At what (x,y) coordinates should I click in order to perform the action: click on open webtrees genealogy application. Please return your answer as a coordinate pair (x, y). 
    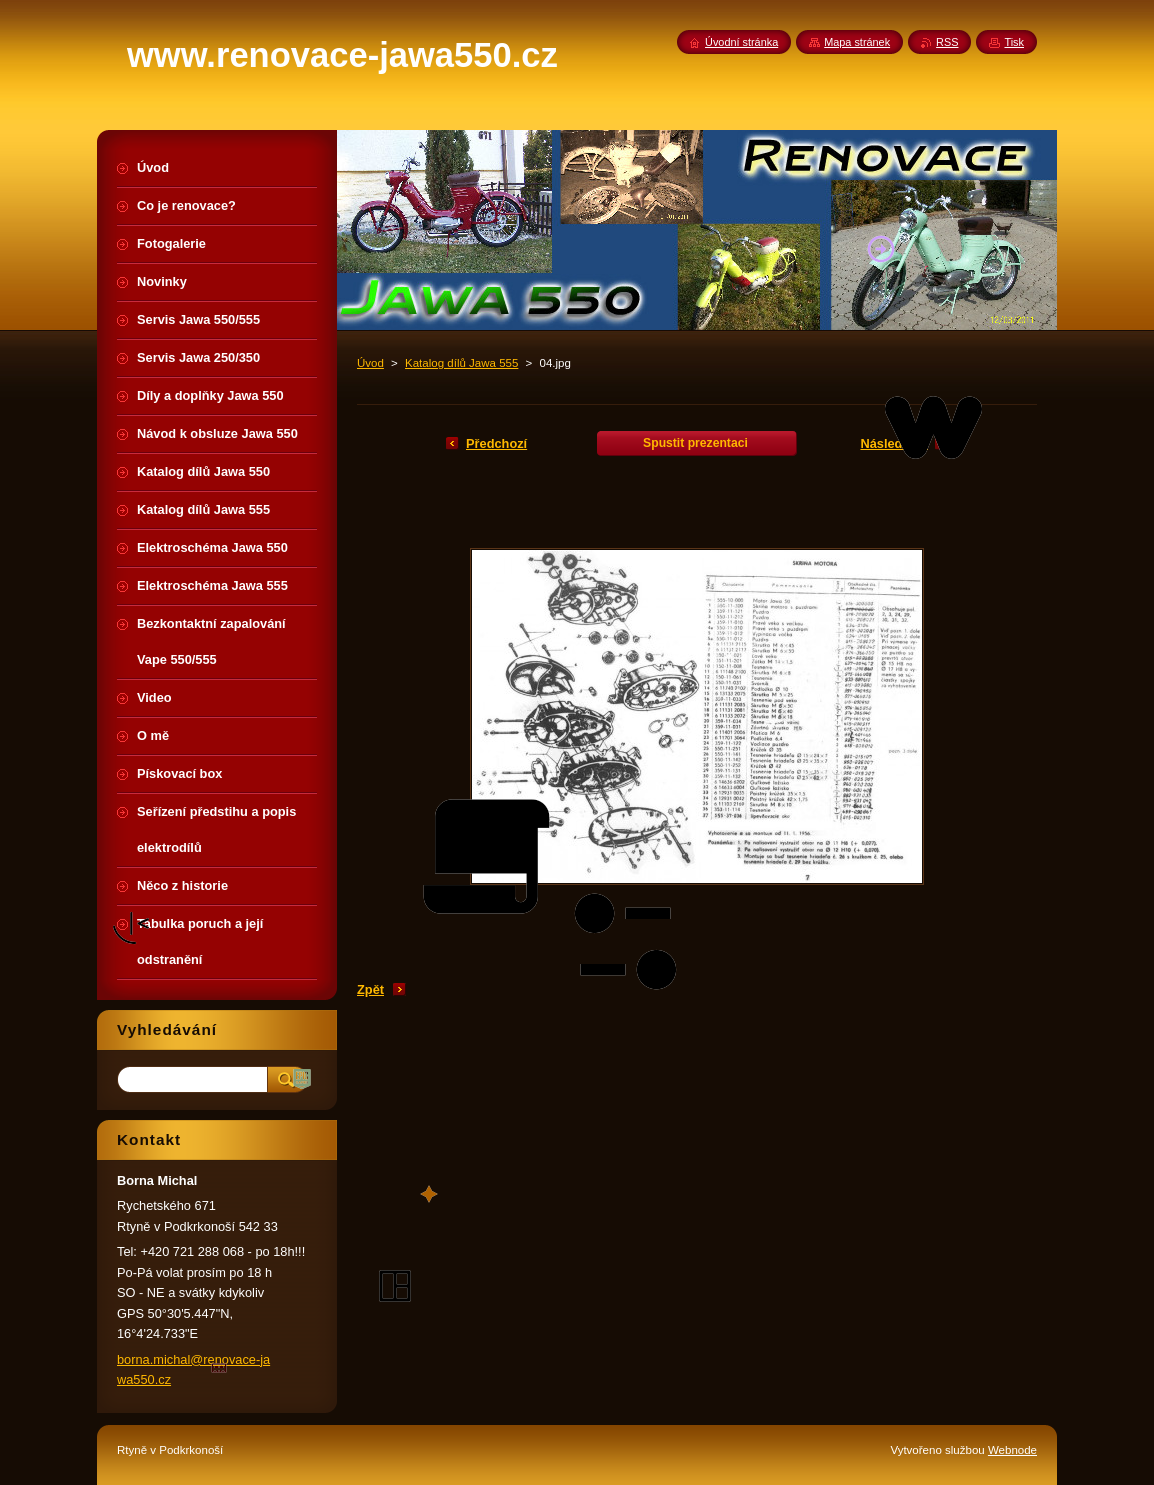
    Looking at the image, I should click on (933, 427).